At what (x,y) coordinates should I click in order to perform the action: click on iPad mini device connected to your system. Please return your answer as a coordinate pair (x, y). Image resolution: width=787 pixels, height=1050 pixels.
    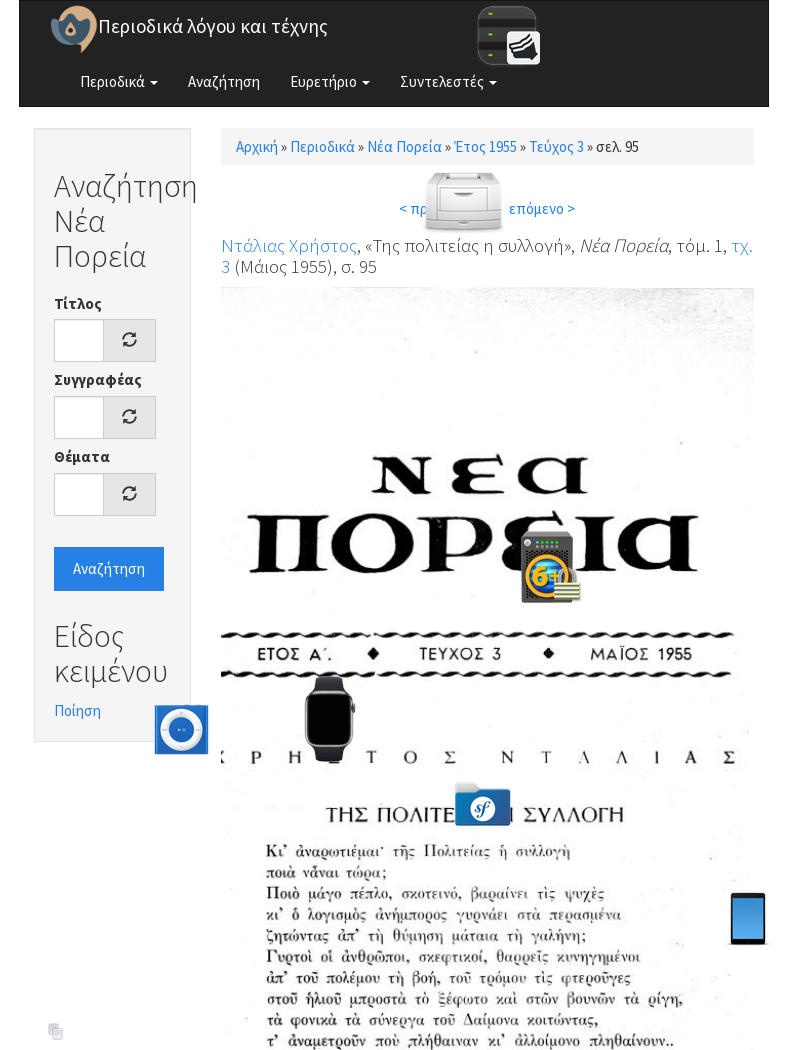
    Looking at the image, I should click on (748, 914).